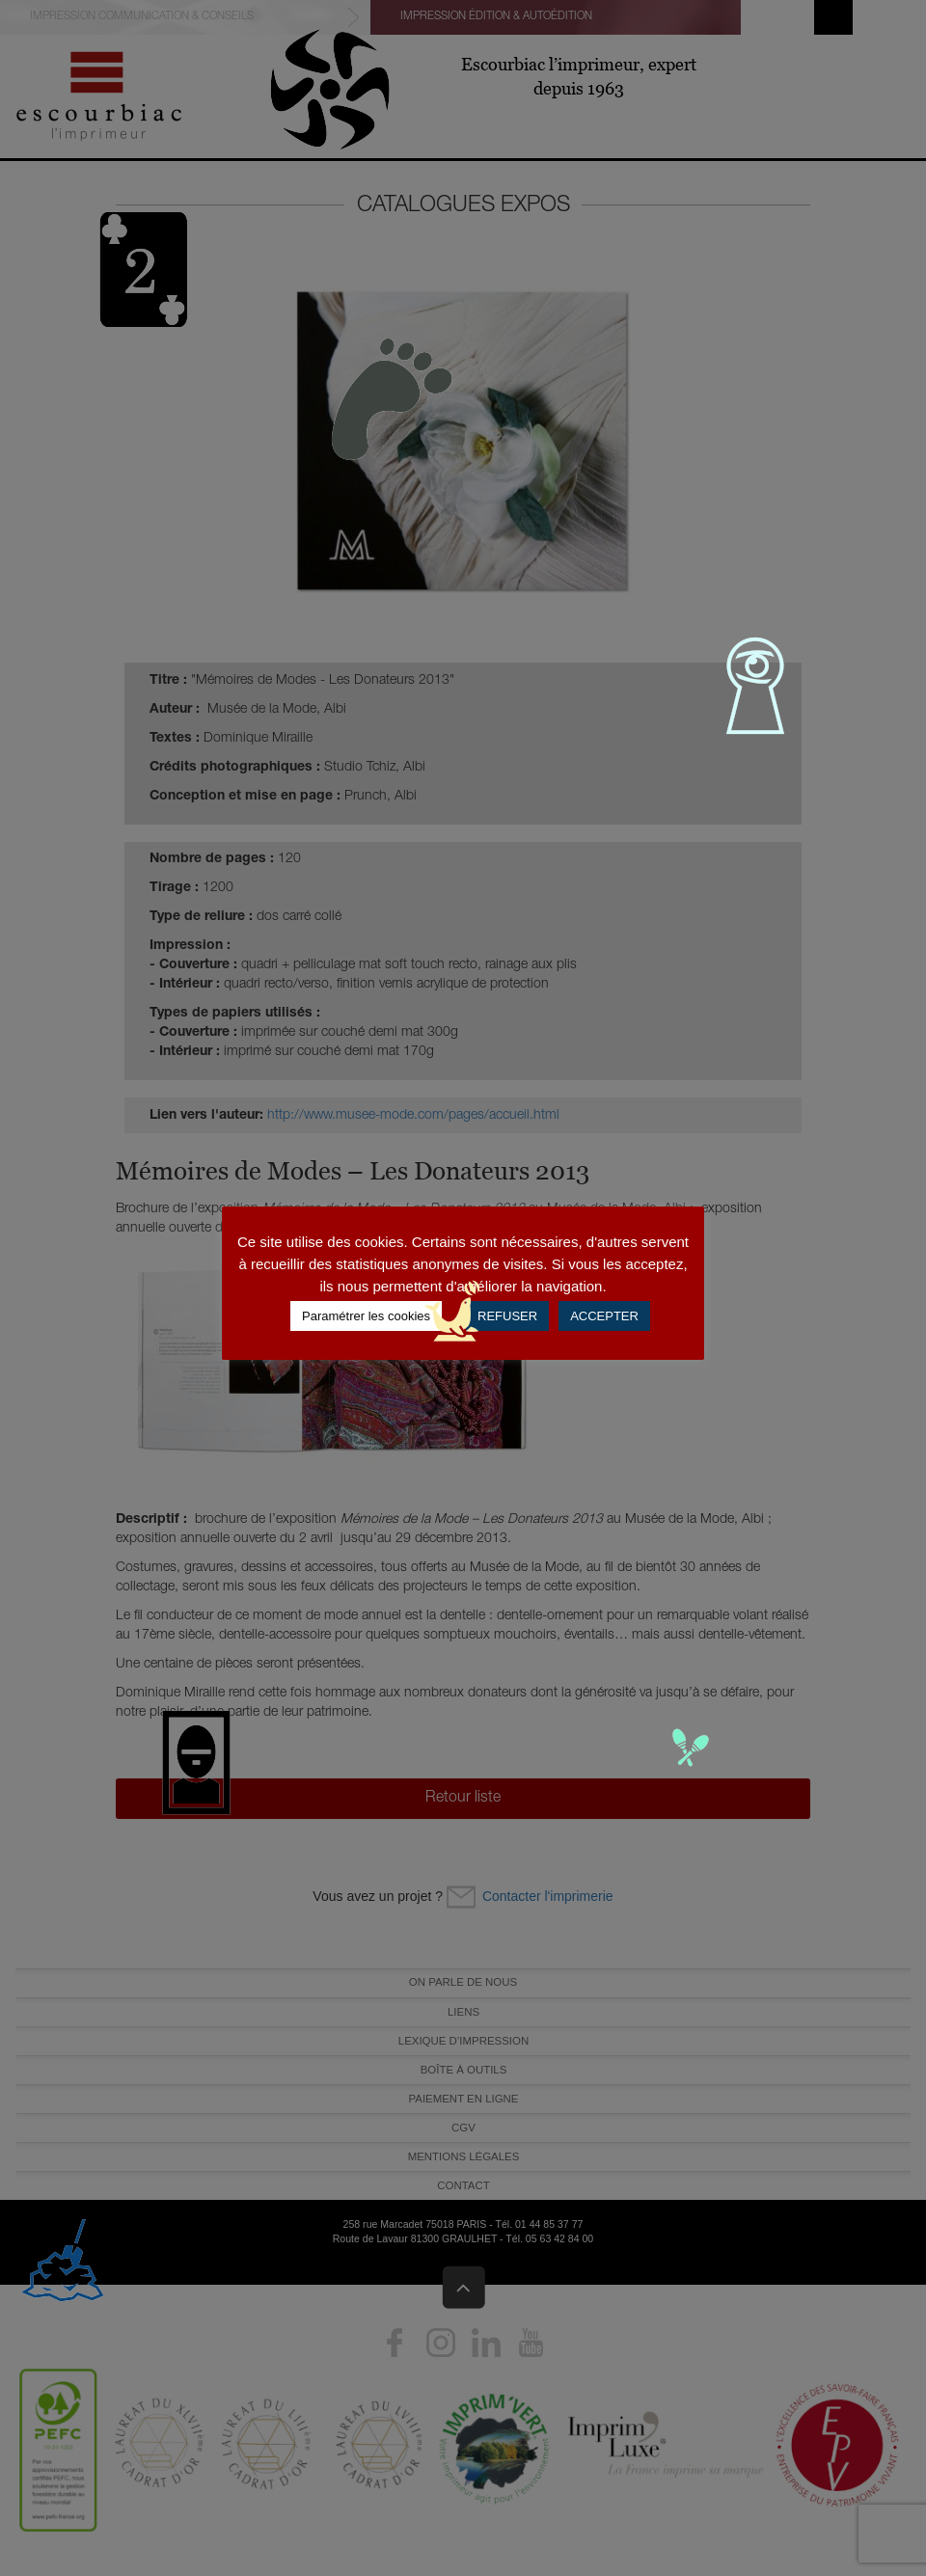 Image resolution: width=926 pixels, height=2576 pixels. What do you see at coordinates (691, 1748) in the screenshot?
I see `access music or sound effects settings` at bounding box center [691, 1748].